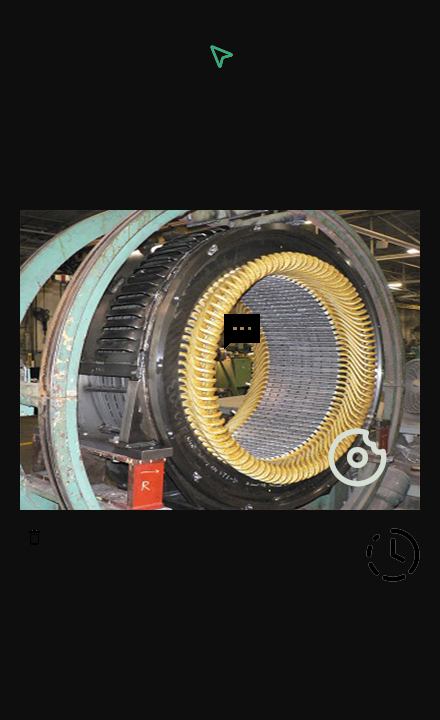  Describe the element at coordinates (221, 56) in the screenshot. I see `cursor or pointer indicator` at that location.